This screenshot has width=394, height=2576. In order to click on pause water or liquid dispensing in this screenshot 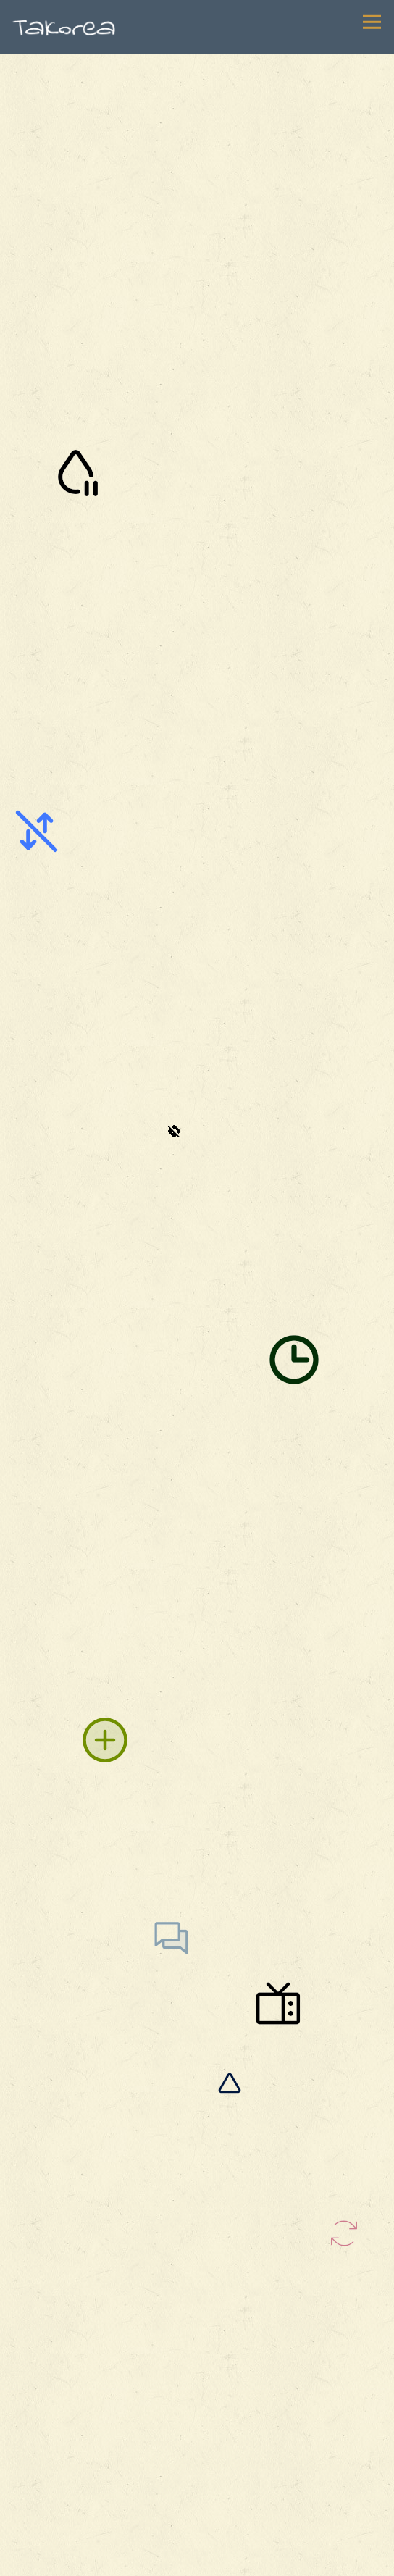, I will do `click(75, 472)`.